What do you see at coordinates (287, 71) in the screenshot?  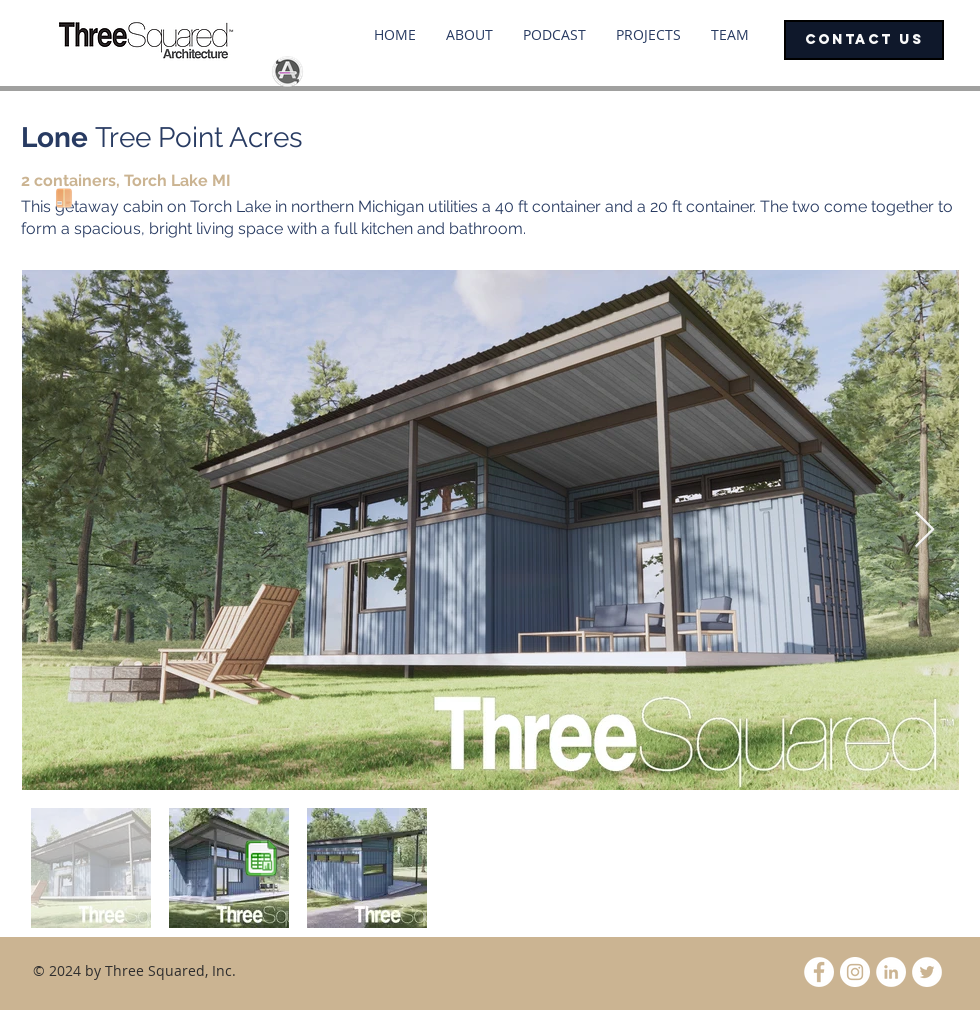 I see `open the software update manager` at bounding box center [287, 71].